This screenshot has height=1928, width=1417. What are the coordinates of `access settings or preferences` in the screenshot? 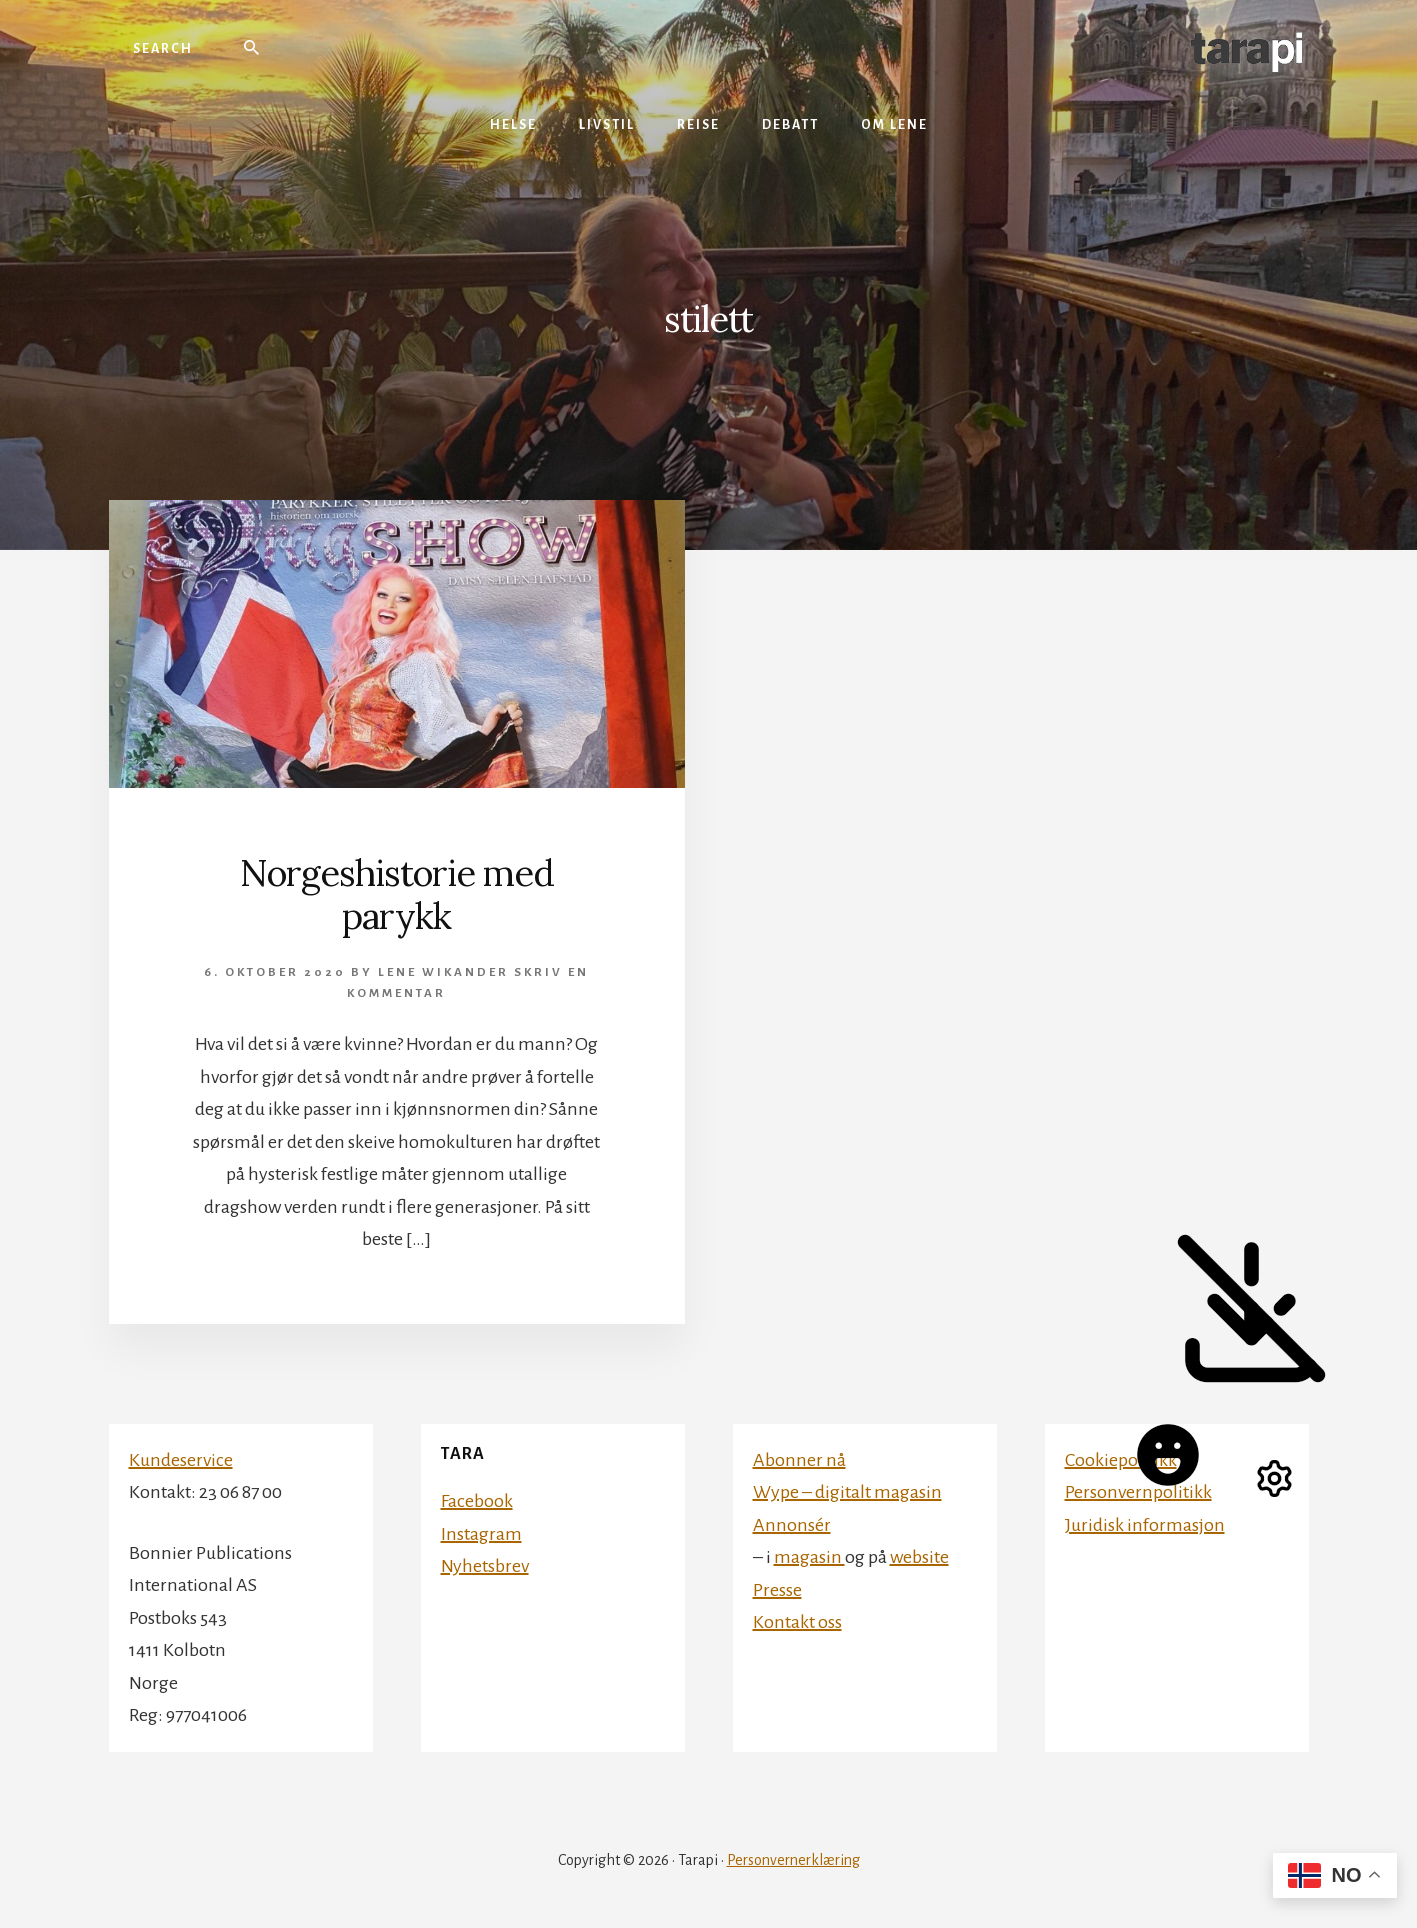 It's located at (1274, 1478).